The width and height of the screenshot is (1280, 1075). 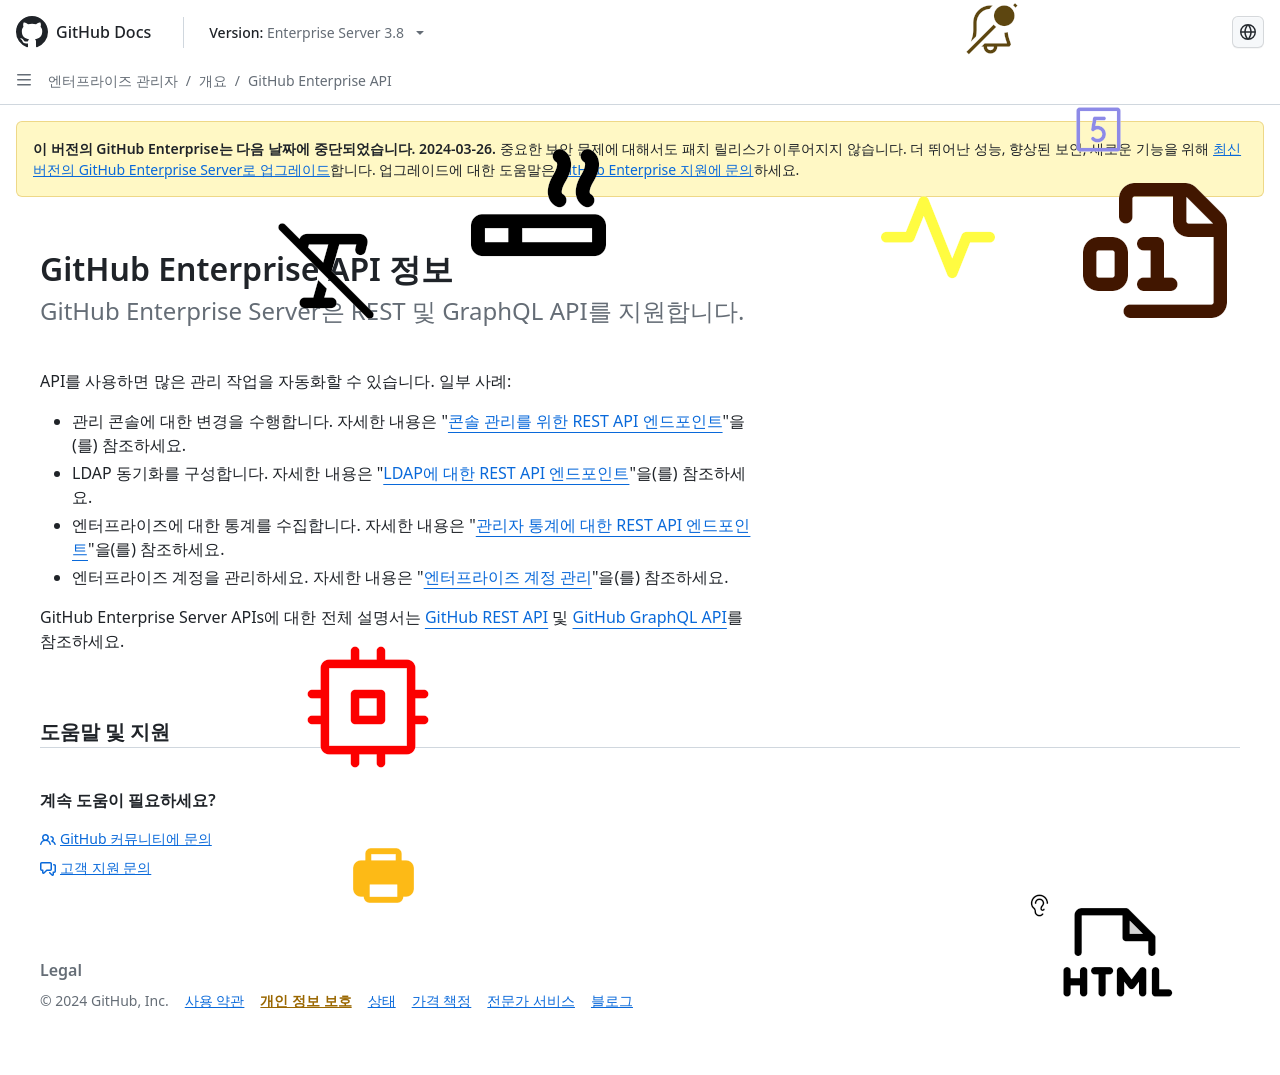 What do you see at coordinates (938, 239) in the screenshot?
I see `view repository activity and insights` at bounding box center [938, 239].